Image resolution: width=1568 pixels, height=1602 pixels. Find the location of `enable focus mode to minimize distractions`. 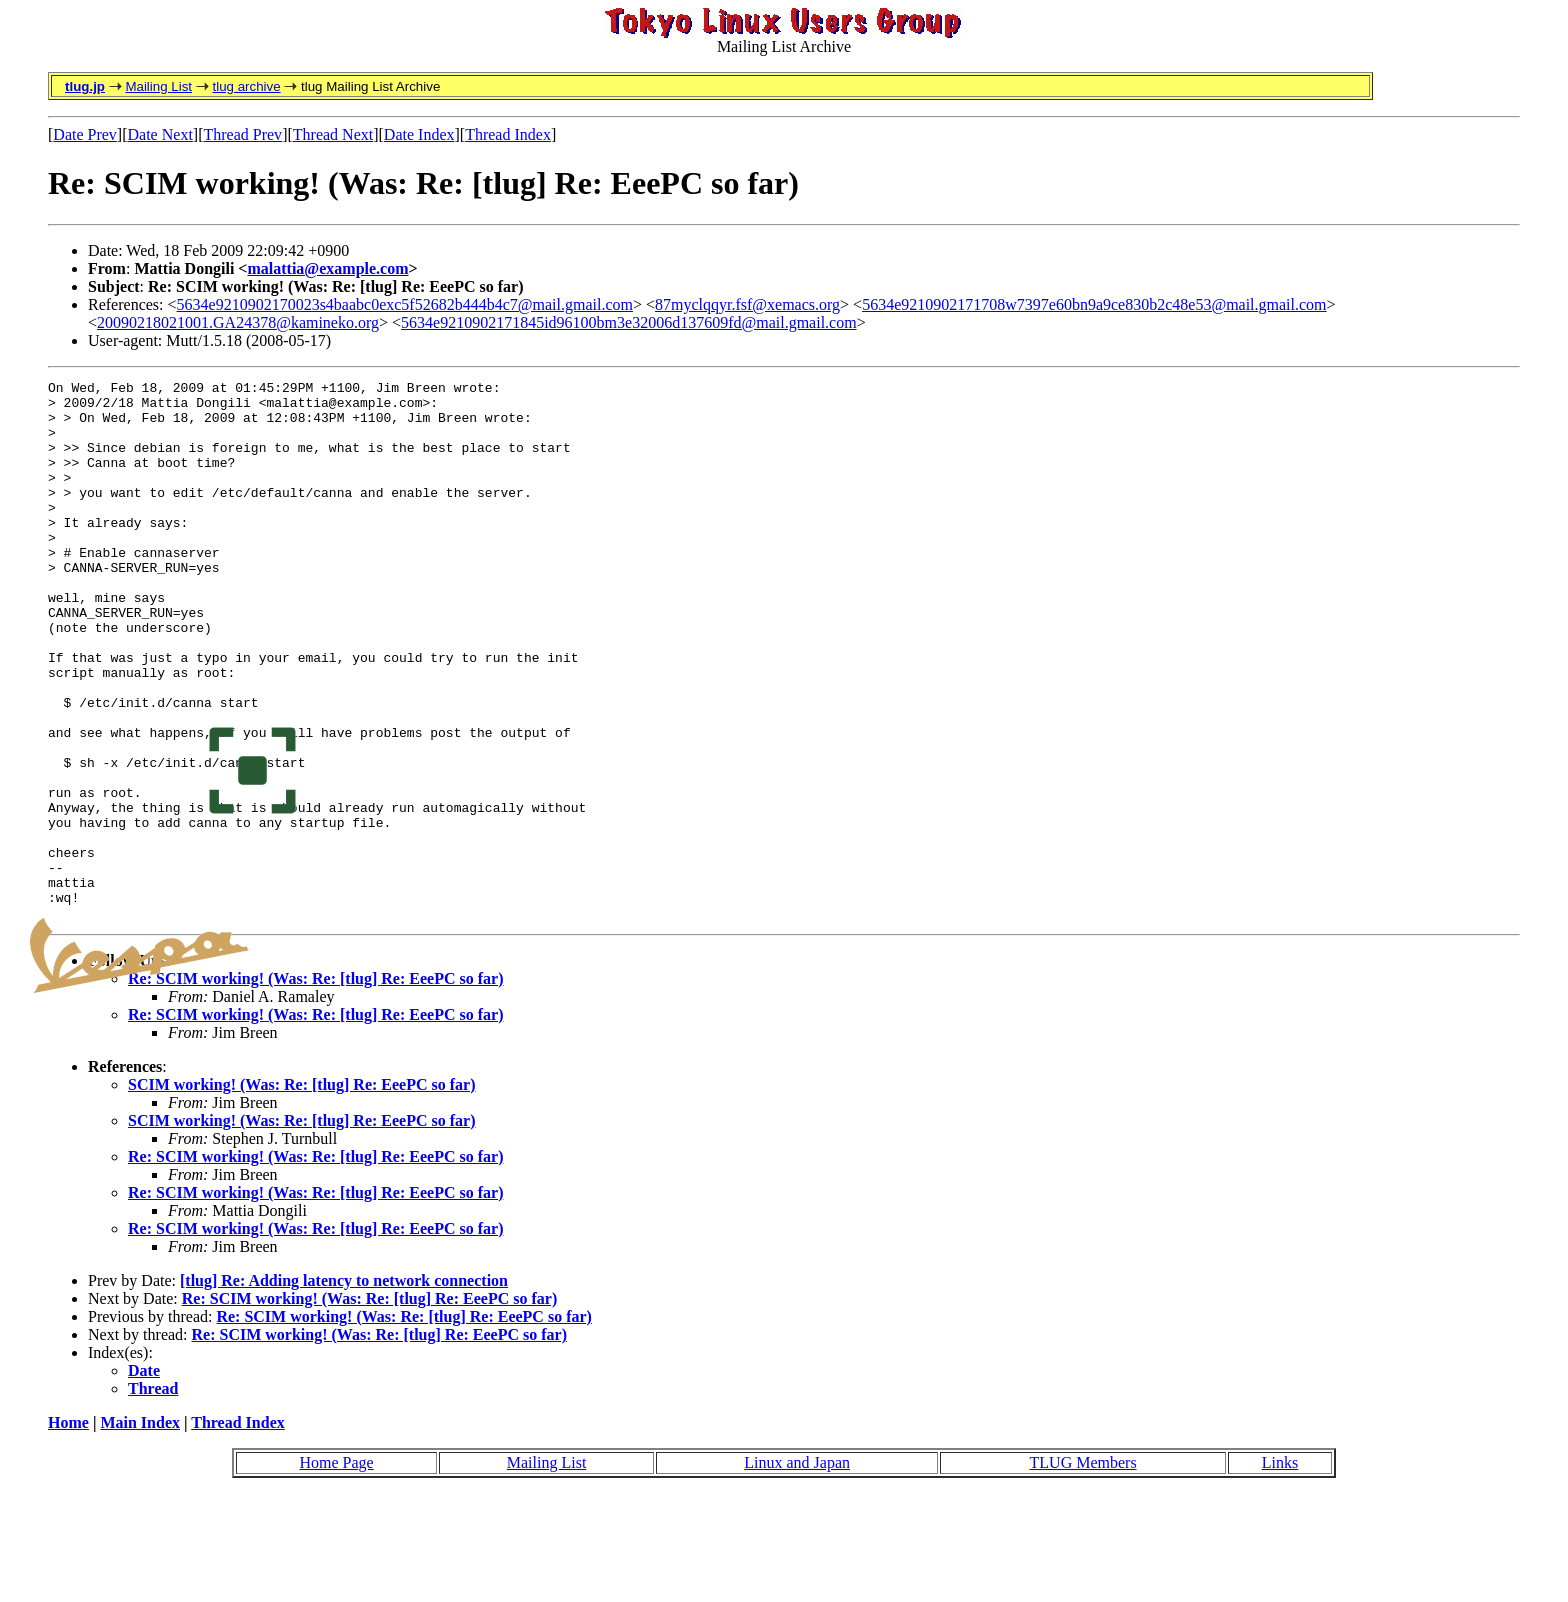

enable focus mode to minimize distractions is located at coordinates (252, 770).